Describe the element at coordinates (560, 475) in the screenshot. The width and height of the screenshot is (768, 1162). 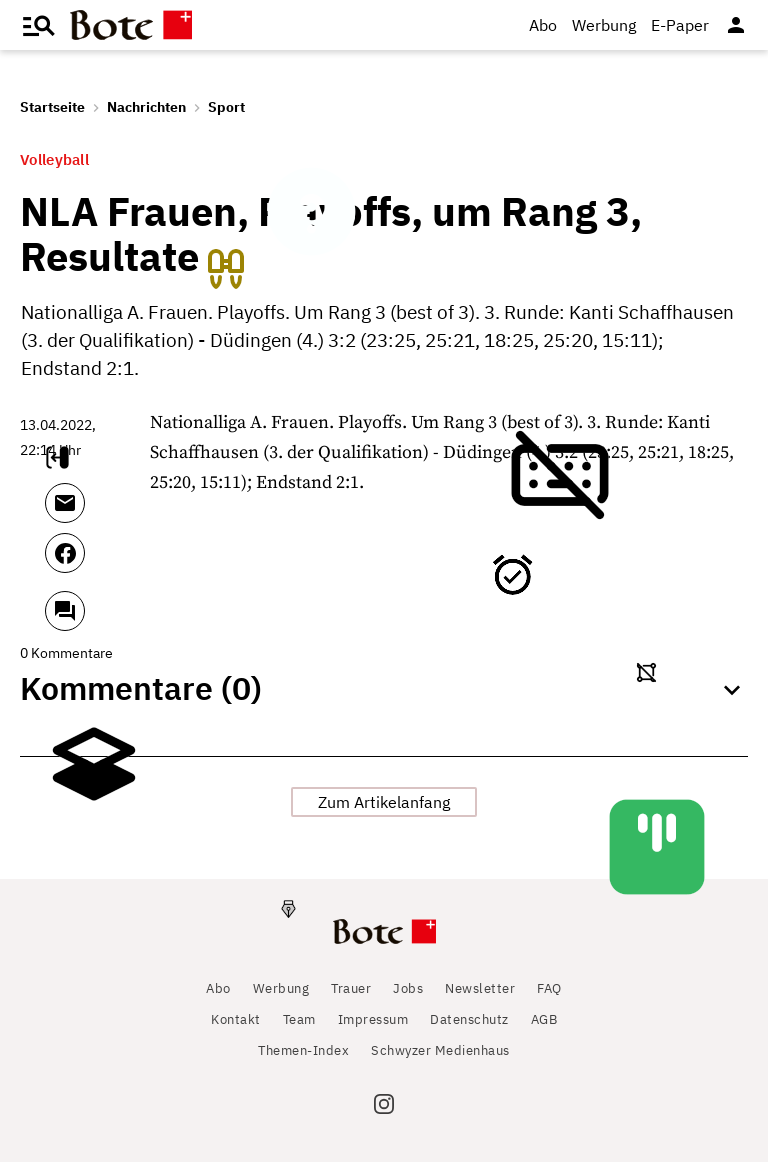
I see `disable keyboard input` at that location.